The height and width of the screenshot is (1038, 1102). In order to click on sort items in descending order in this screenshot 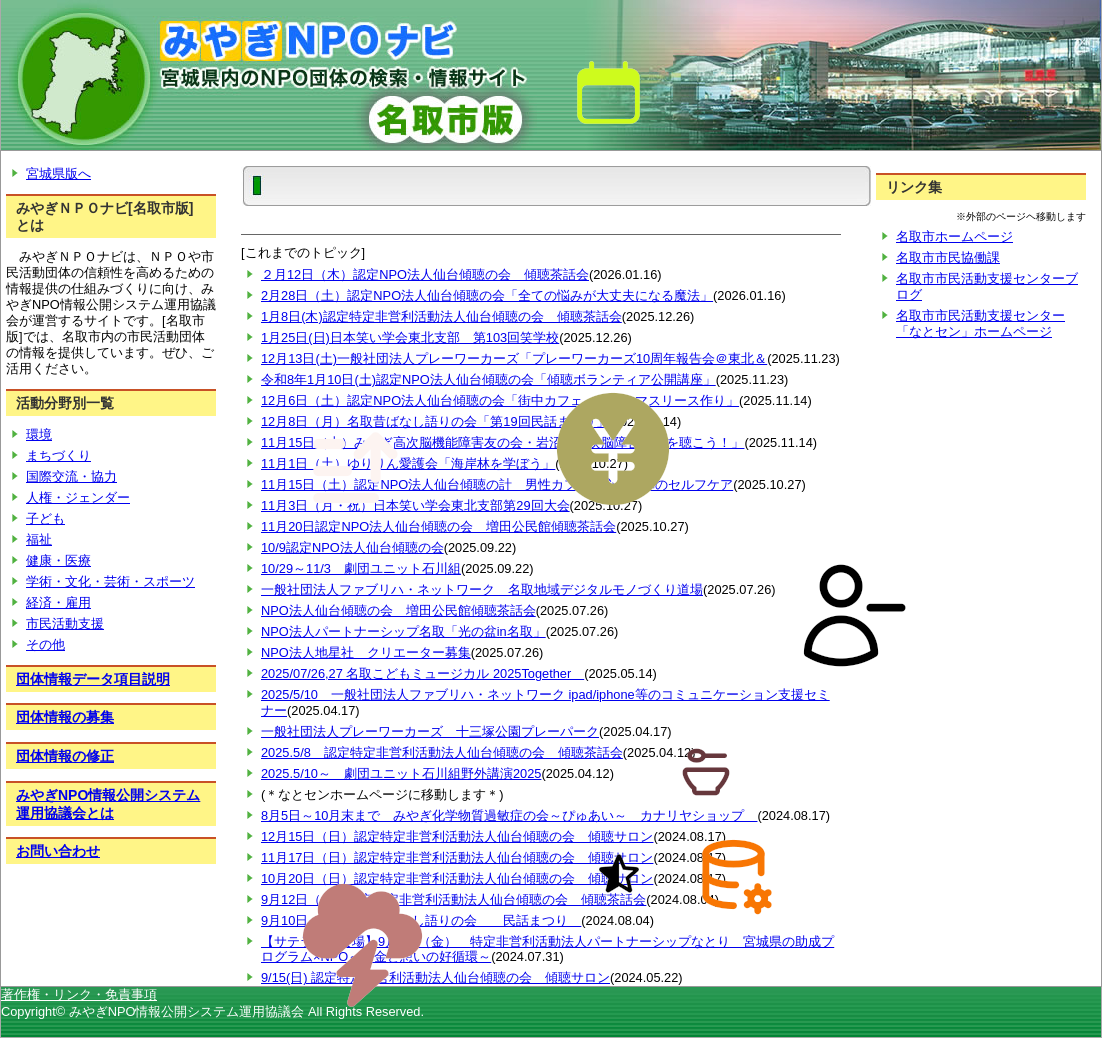, I will do `click(352, 471)`.